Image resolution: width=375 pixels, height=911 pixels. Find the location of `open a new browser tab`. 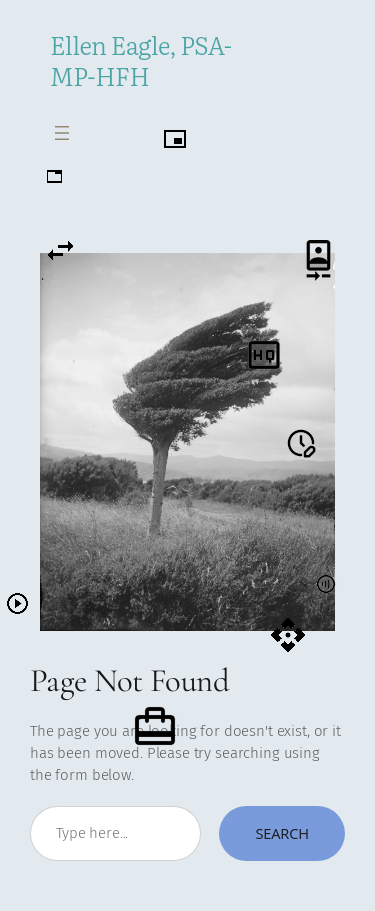

open a new browser tab is located at coordinates (54, 176).